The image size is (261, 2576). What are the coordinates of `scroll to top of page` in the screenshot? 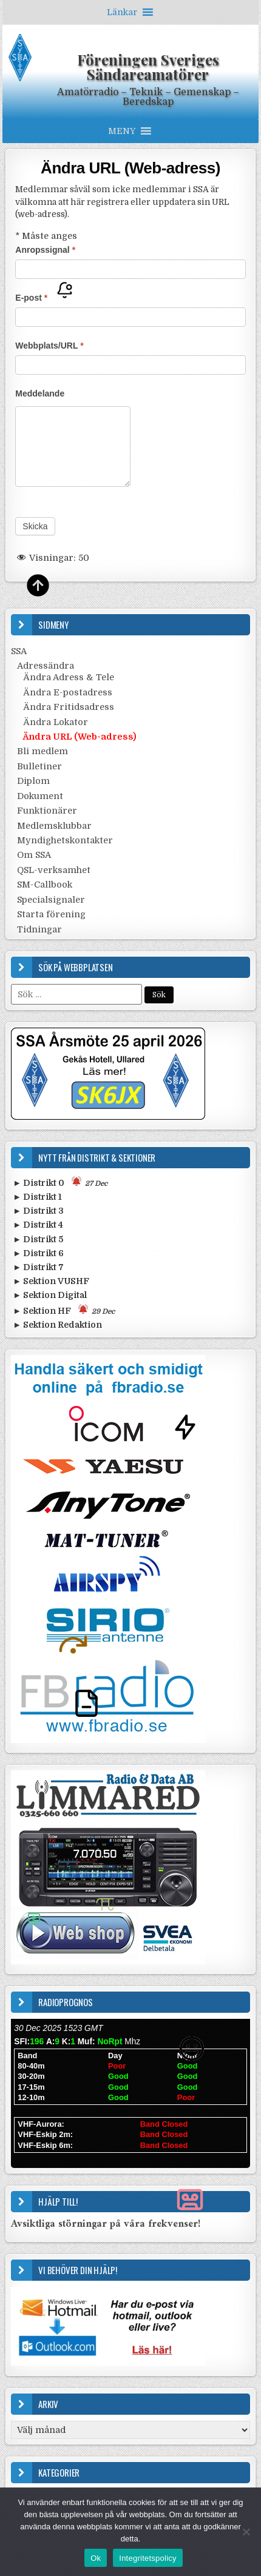 It's located at (38, 585).